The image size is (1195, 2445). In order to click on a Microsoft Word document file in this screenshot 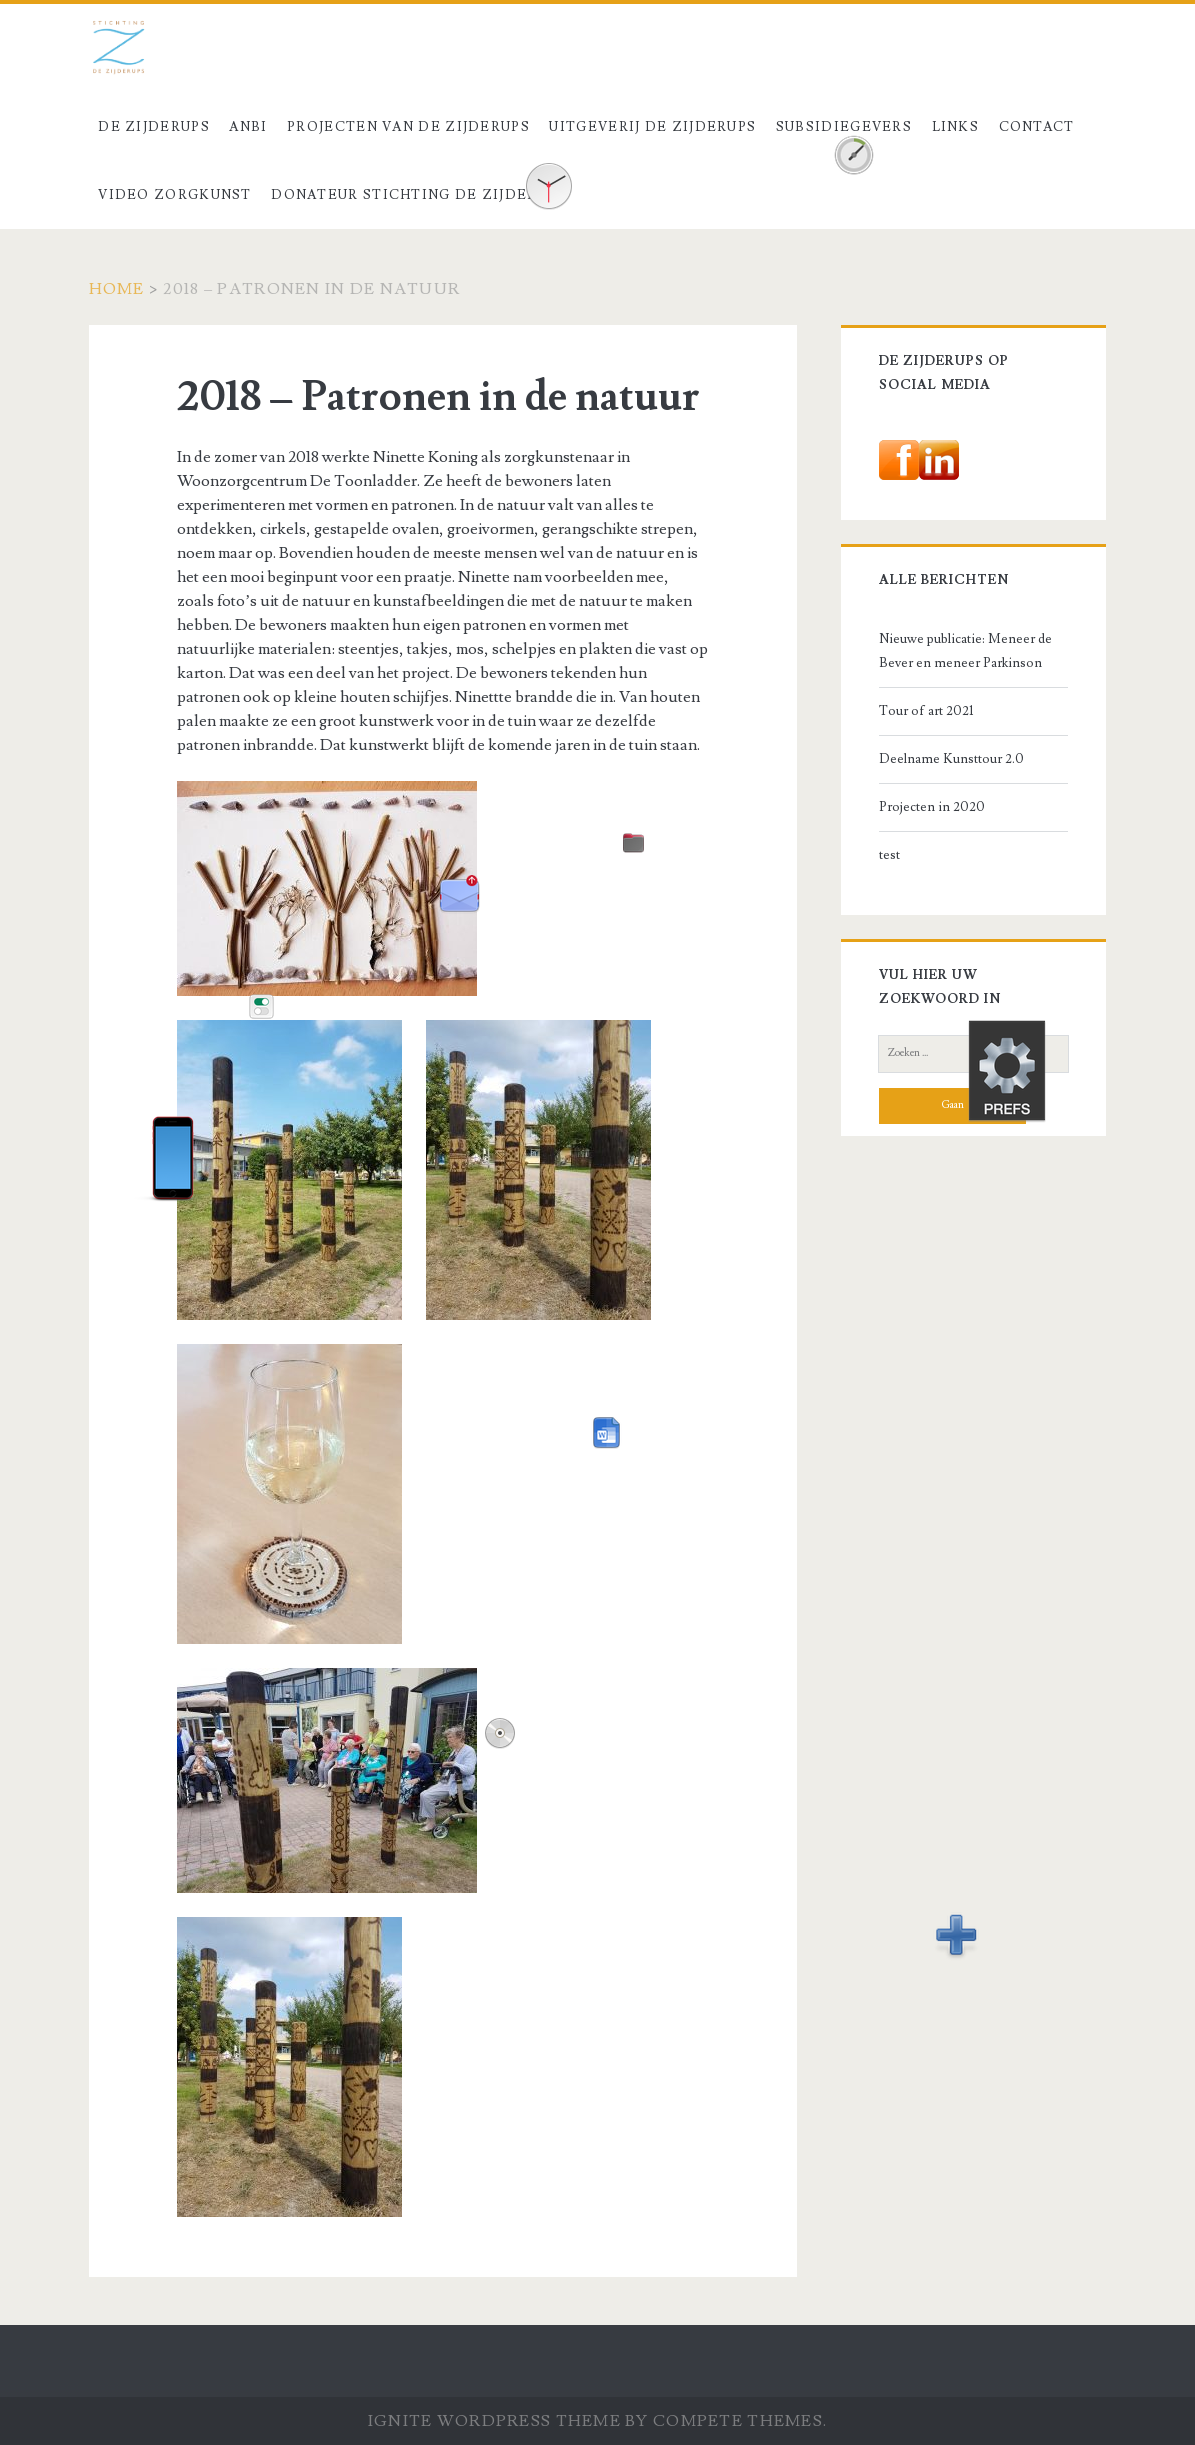, I will do `click(606, 1432)`.